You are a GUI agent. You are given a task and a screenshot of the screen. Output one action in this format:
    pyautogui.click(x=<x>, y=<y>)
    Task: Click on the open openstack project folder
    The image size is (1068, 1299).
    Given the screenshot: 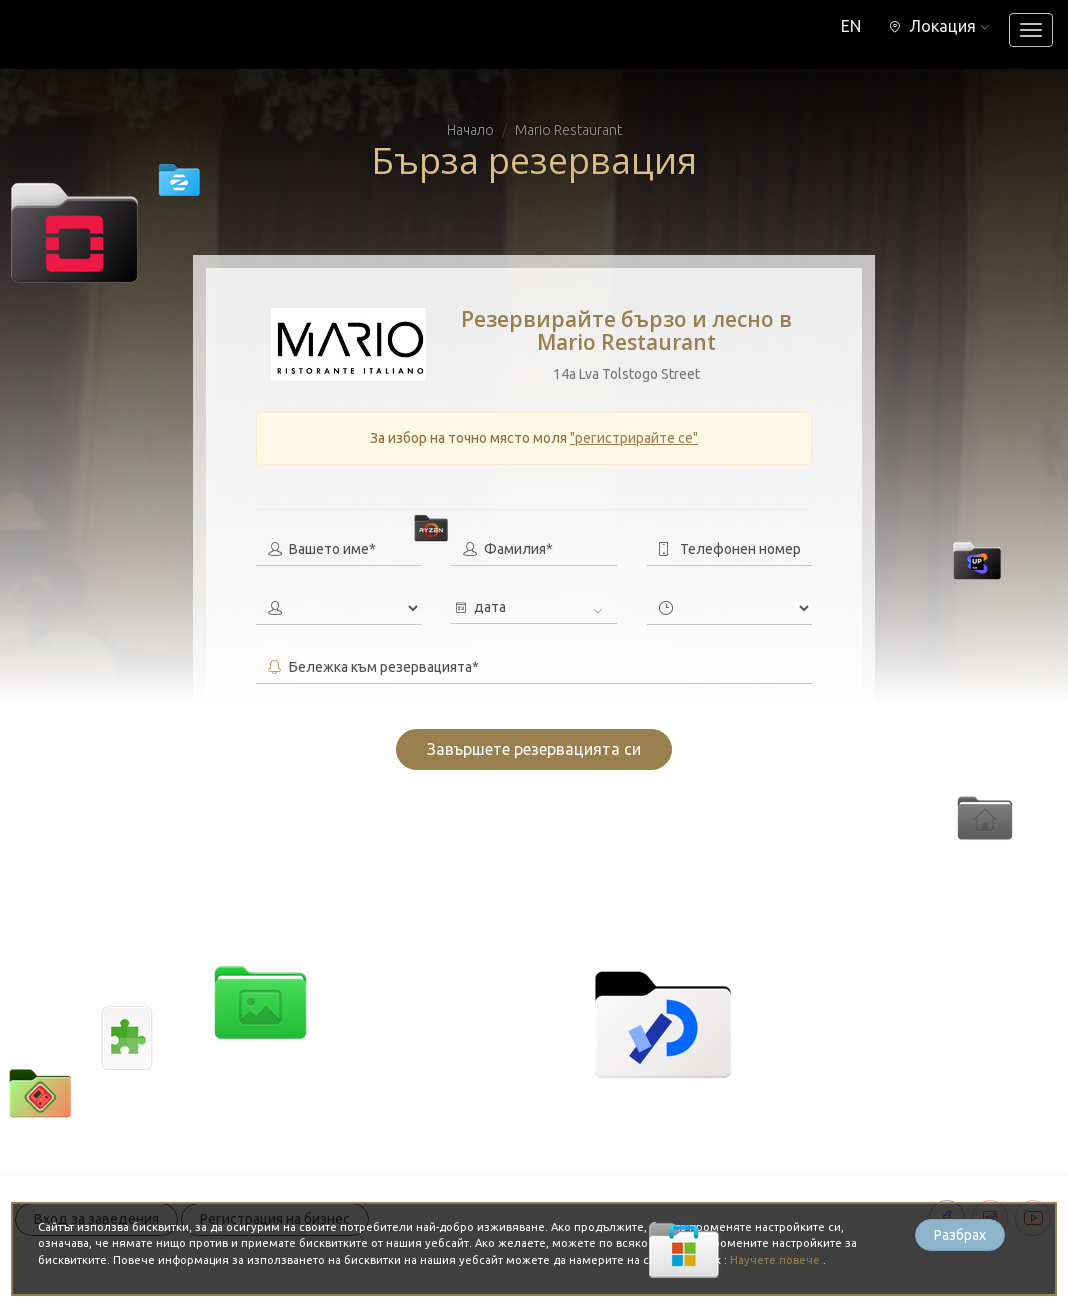 What is the action you would take?
    pyautogui.click(x=74, y=236)
    